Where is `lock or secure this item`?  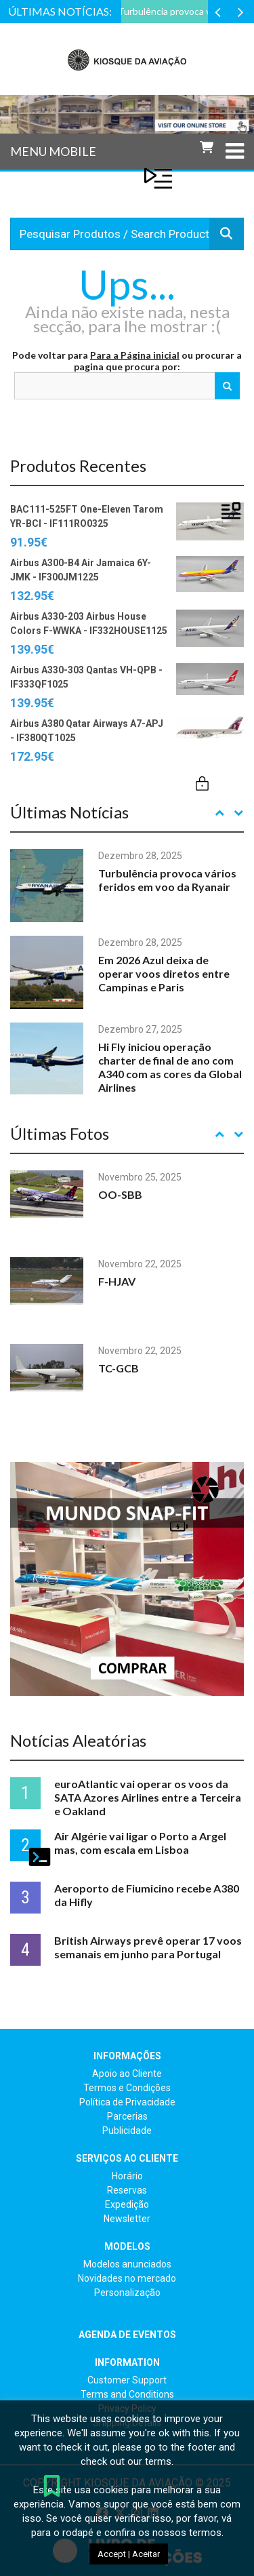 lock or secure this item is located at coordinates (202, 784).